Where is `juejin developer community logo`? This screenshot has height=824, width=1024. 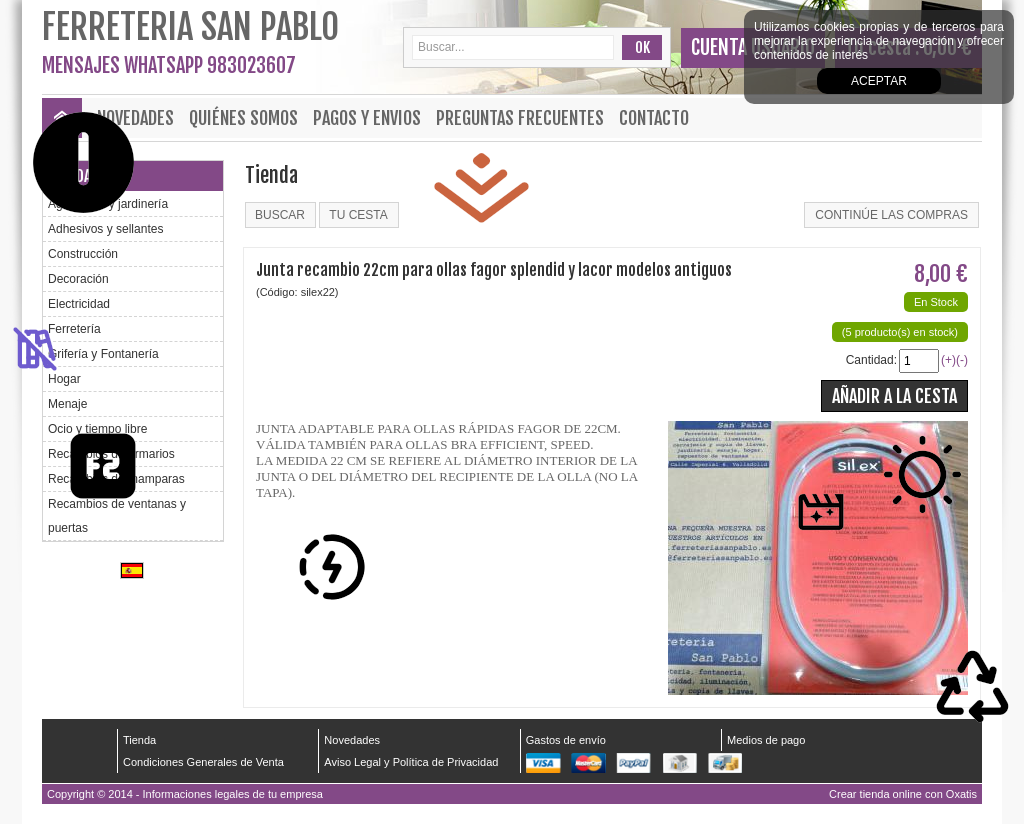 juejin developer community logo is located at coordinates (481, 186).